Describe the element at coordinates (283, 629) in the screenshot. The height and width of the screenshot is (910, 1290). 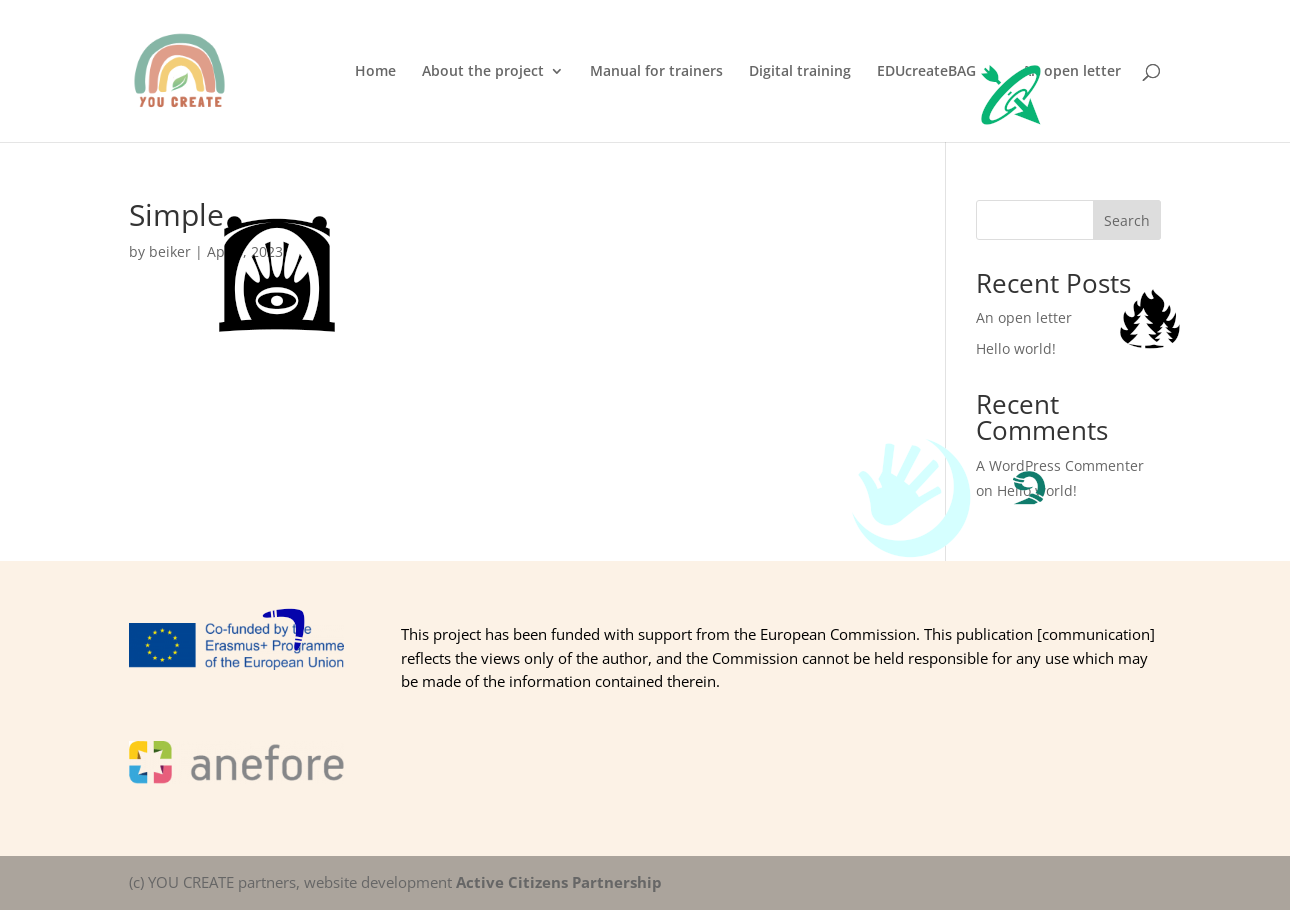
I see `boomerang weapon or tool in a game inventory` at that location.